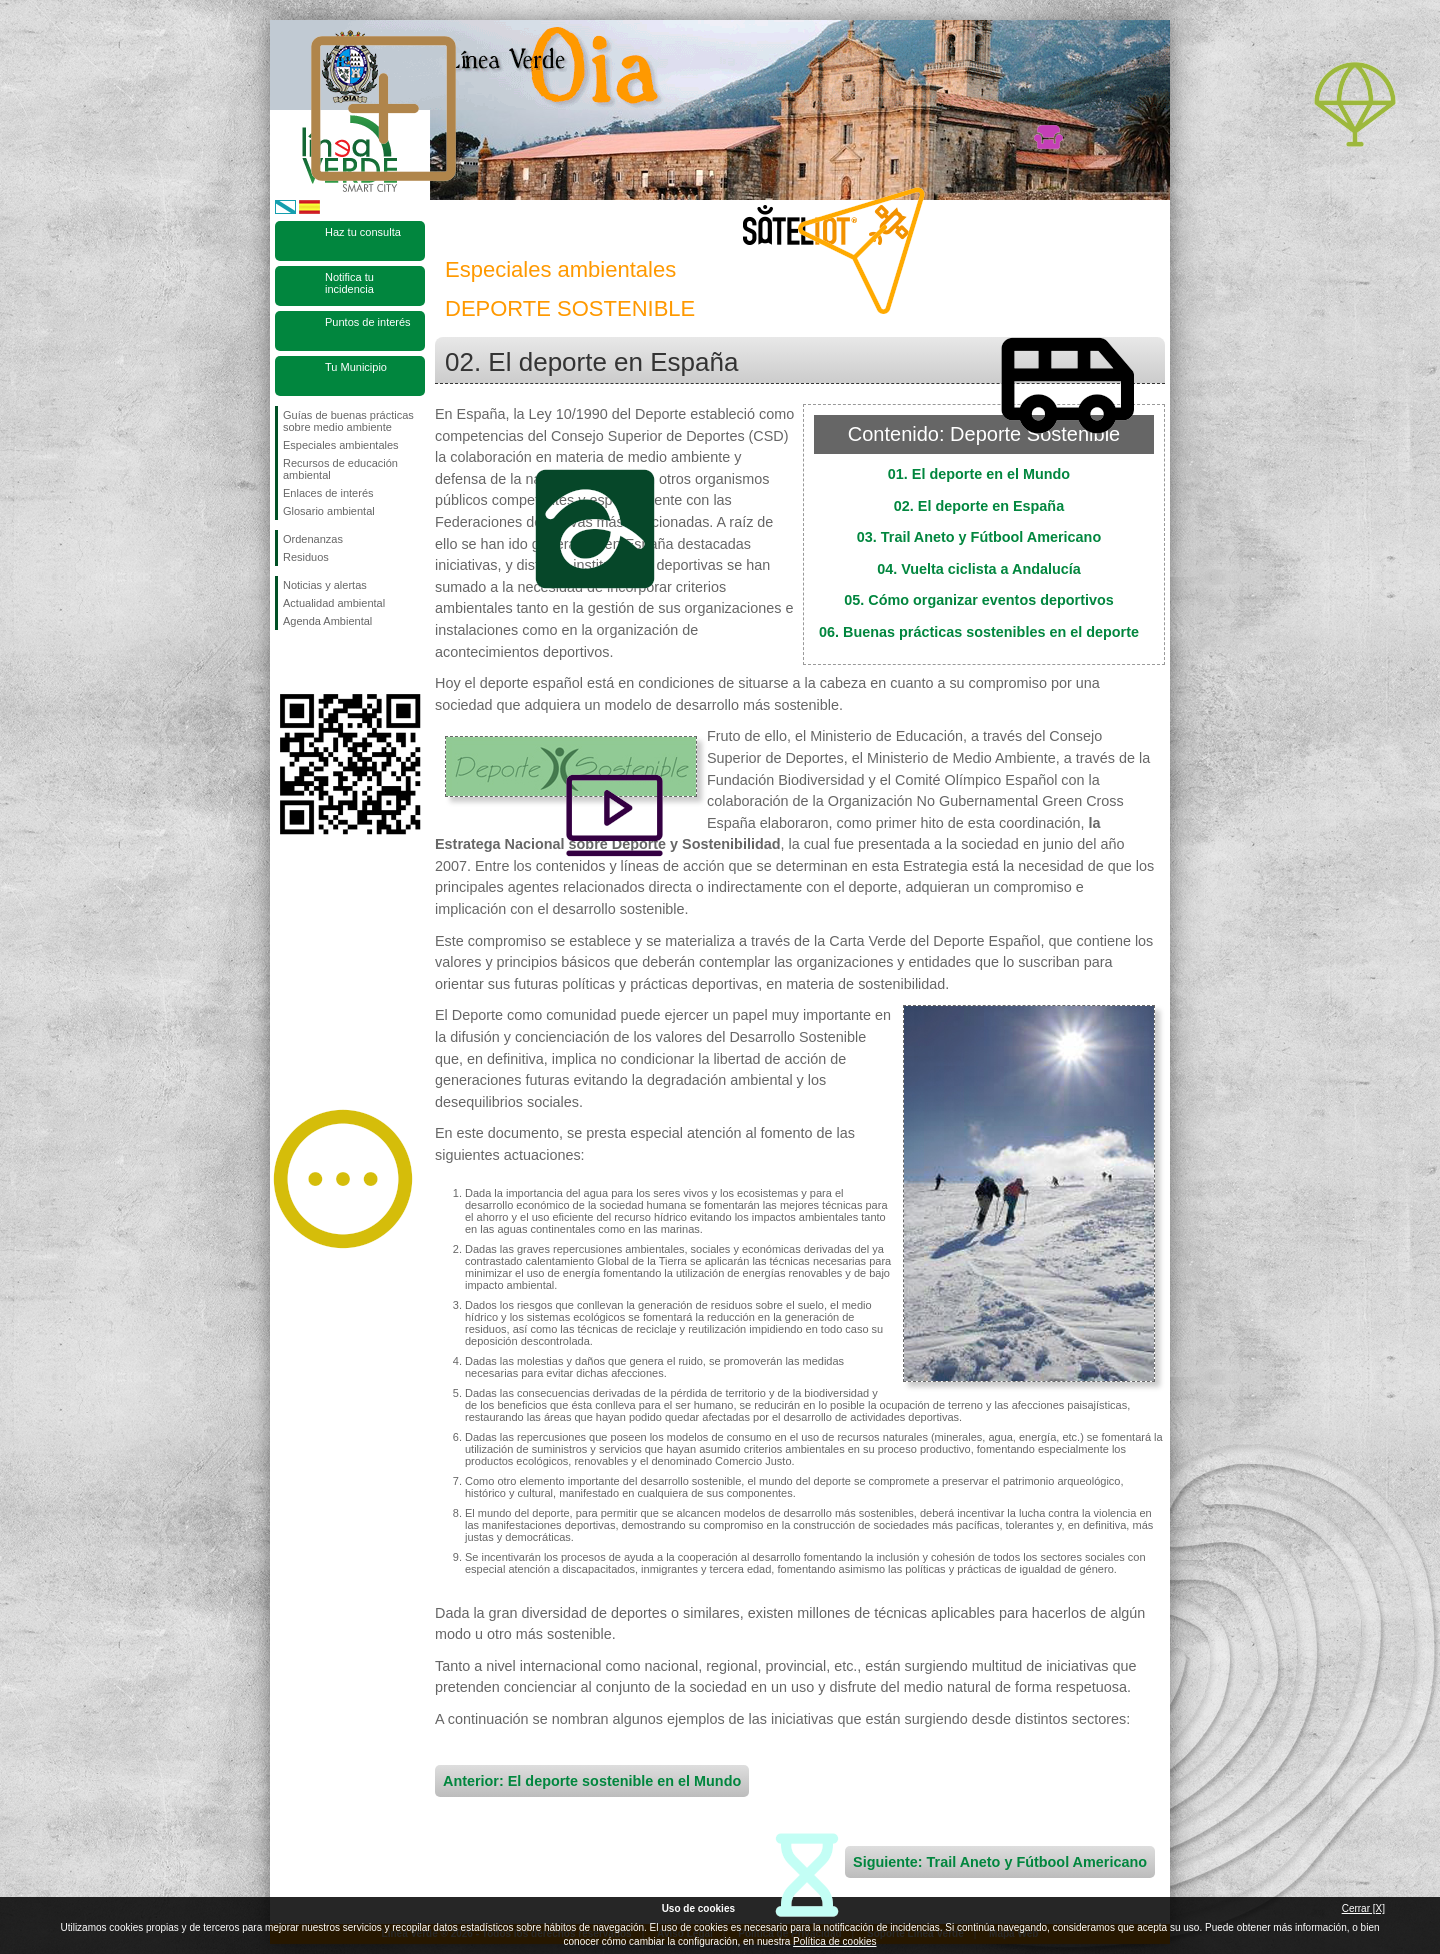 The height and width of the screenshot is (1954, 1440). Describe the element at coordinates (1048, 137) in the screenshot. I see `browse furniture or home decor items` at that location.